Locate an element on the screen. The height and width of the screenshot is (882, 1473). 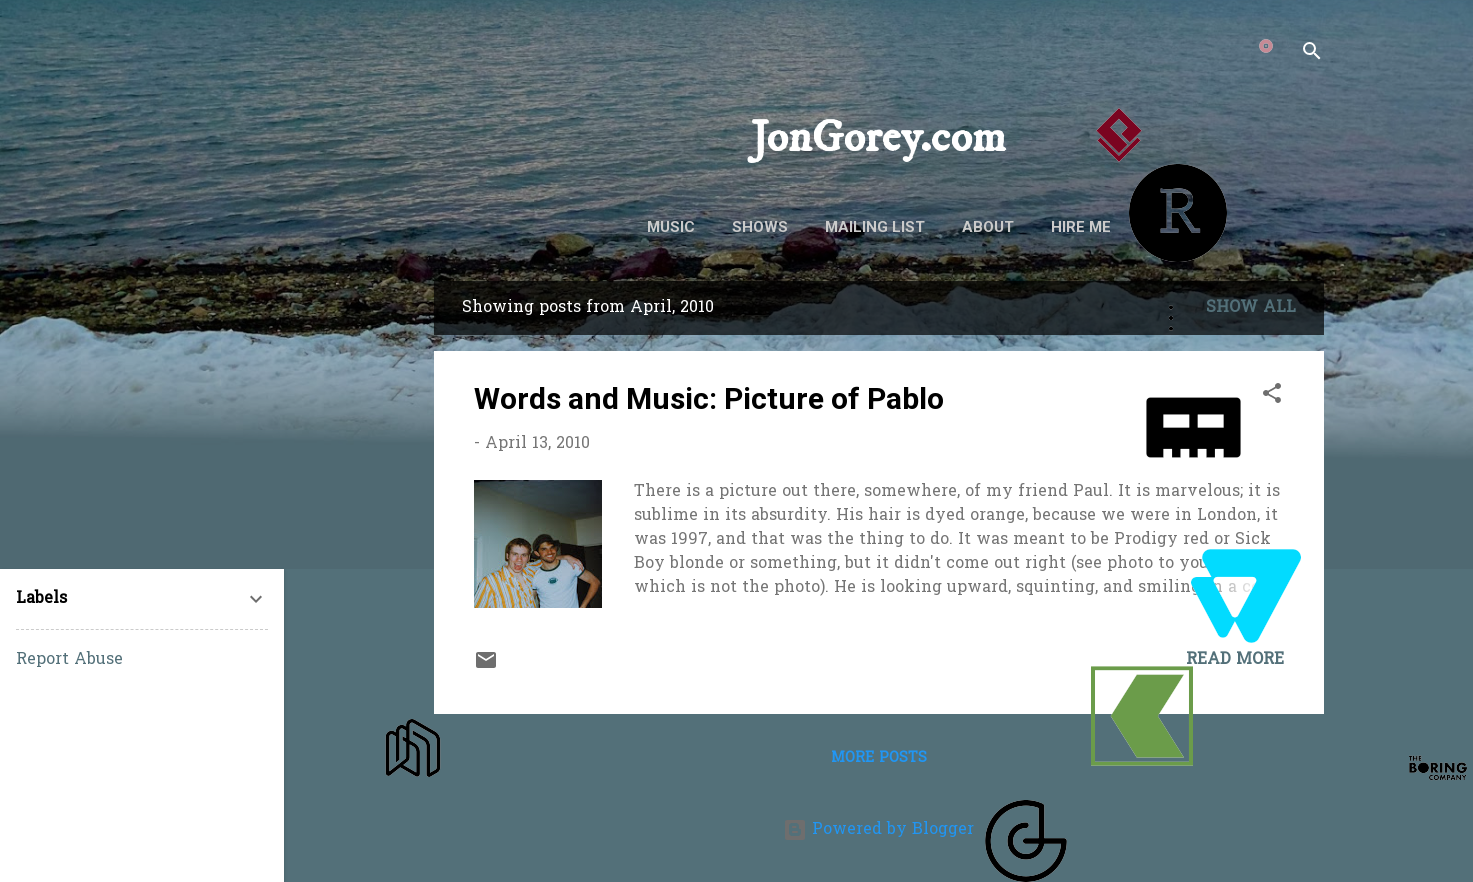
visit the Game Developer website is located at coordinates (1026, 841).